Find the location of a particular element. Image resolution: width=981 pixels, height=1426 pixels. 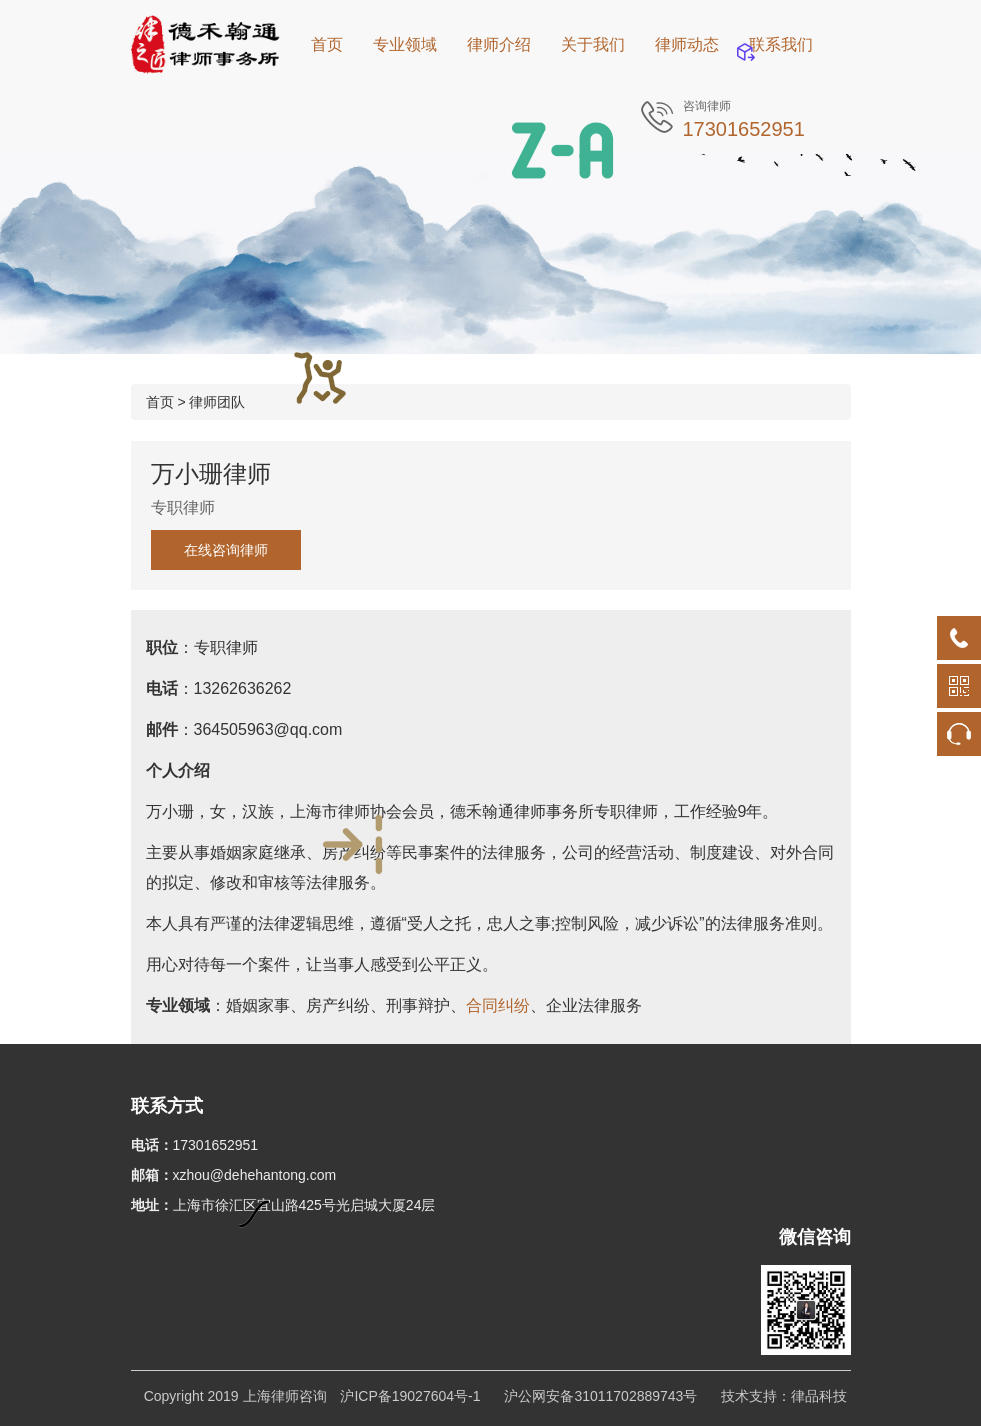

cliff jumping or adventure activity is located at coordinates (320, 378).